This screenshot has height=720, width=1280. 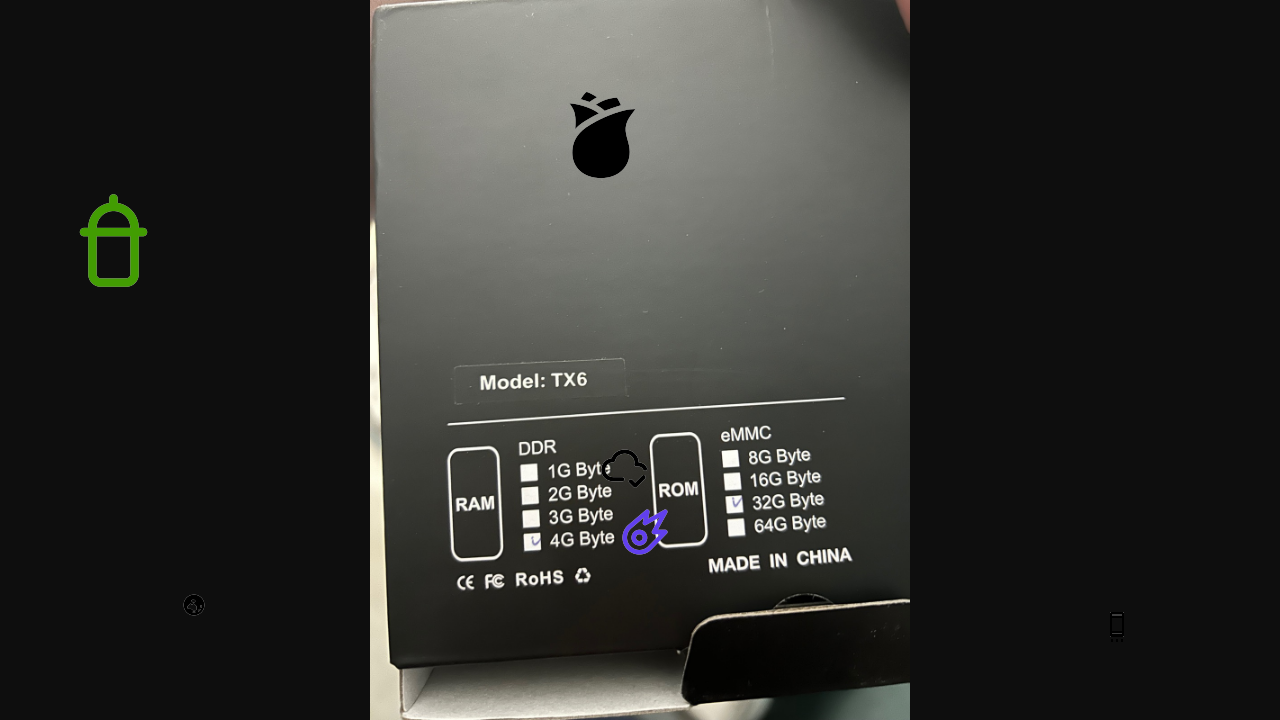 I want to click on access floral or garden-related features, so click(x=601, y=135).